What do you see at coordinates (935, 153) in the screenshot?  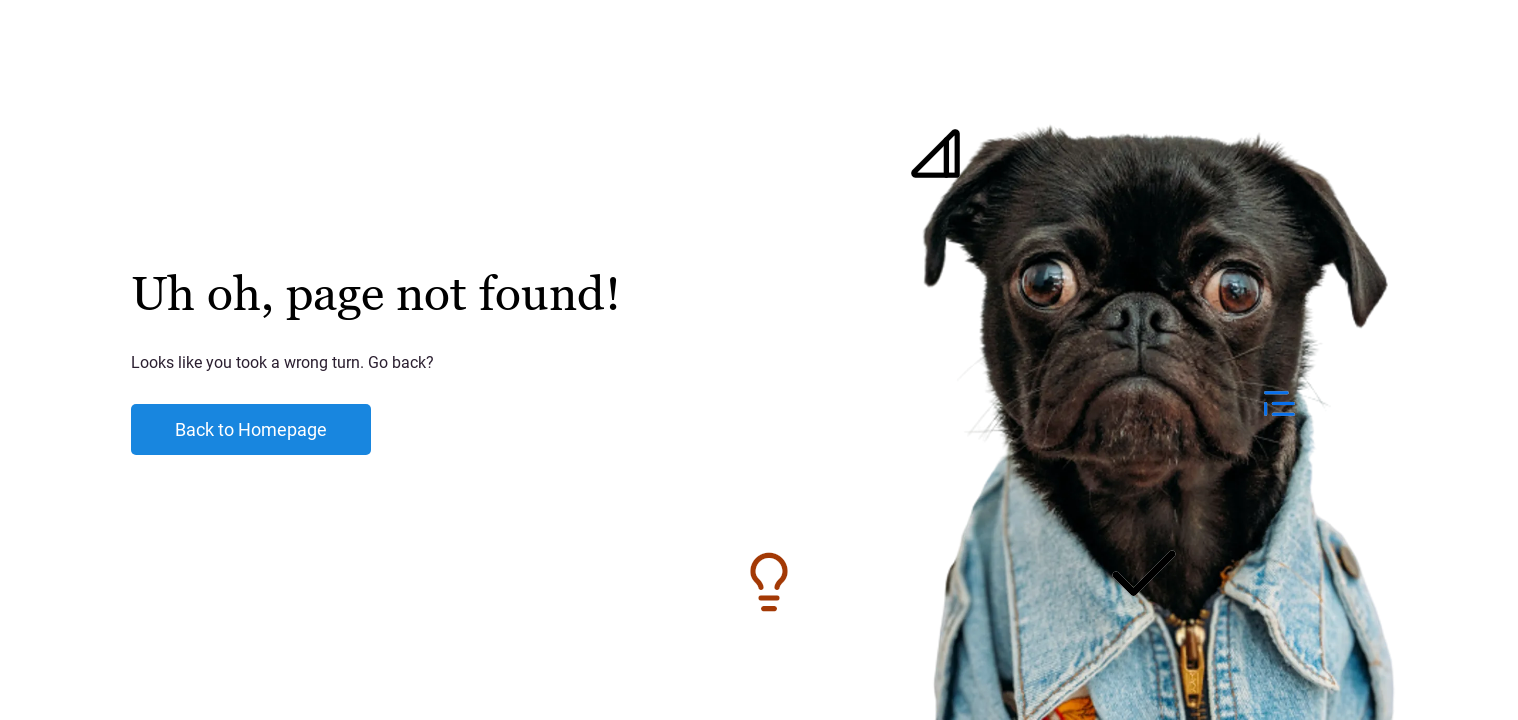 I see `indicates strong cellular signal strength` at bounding box center [935, 153].